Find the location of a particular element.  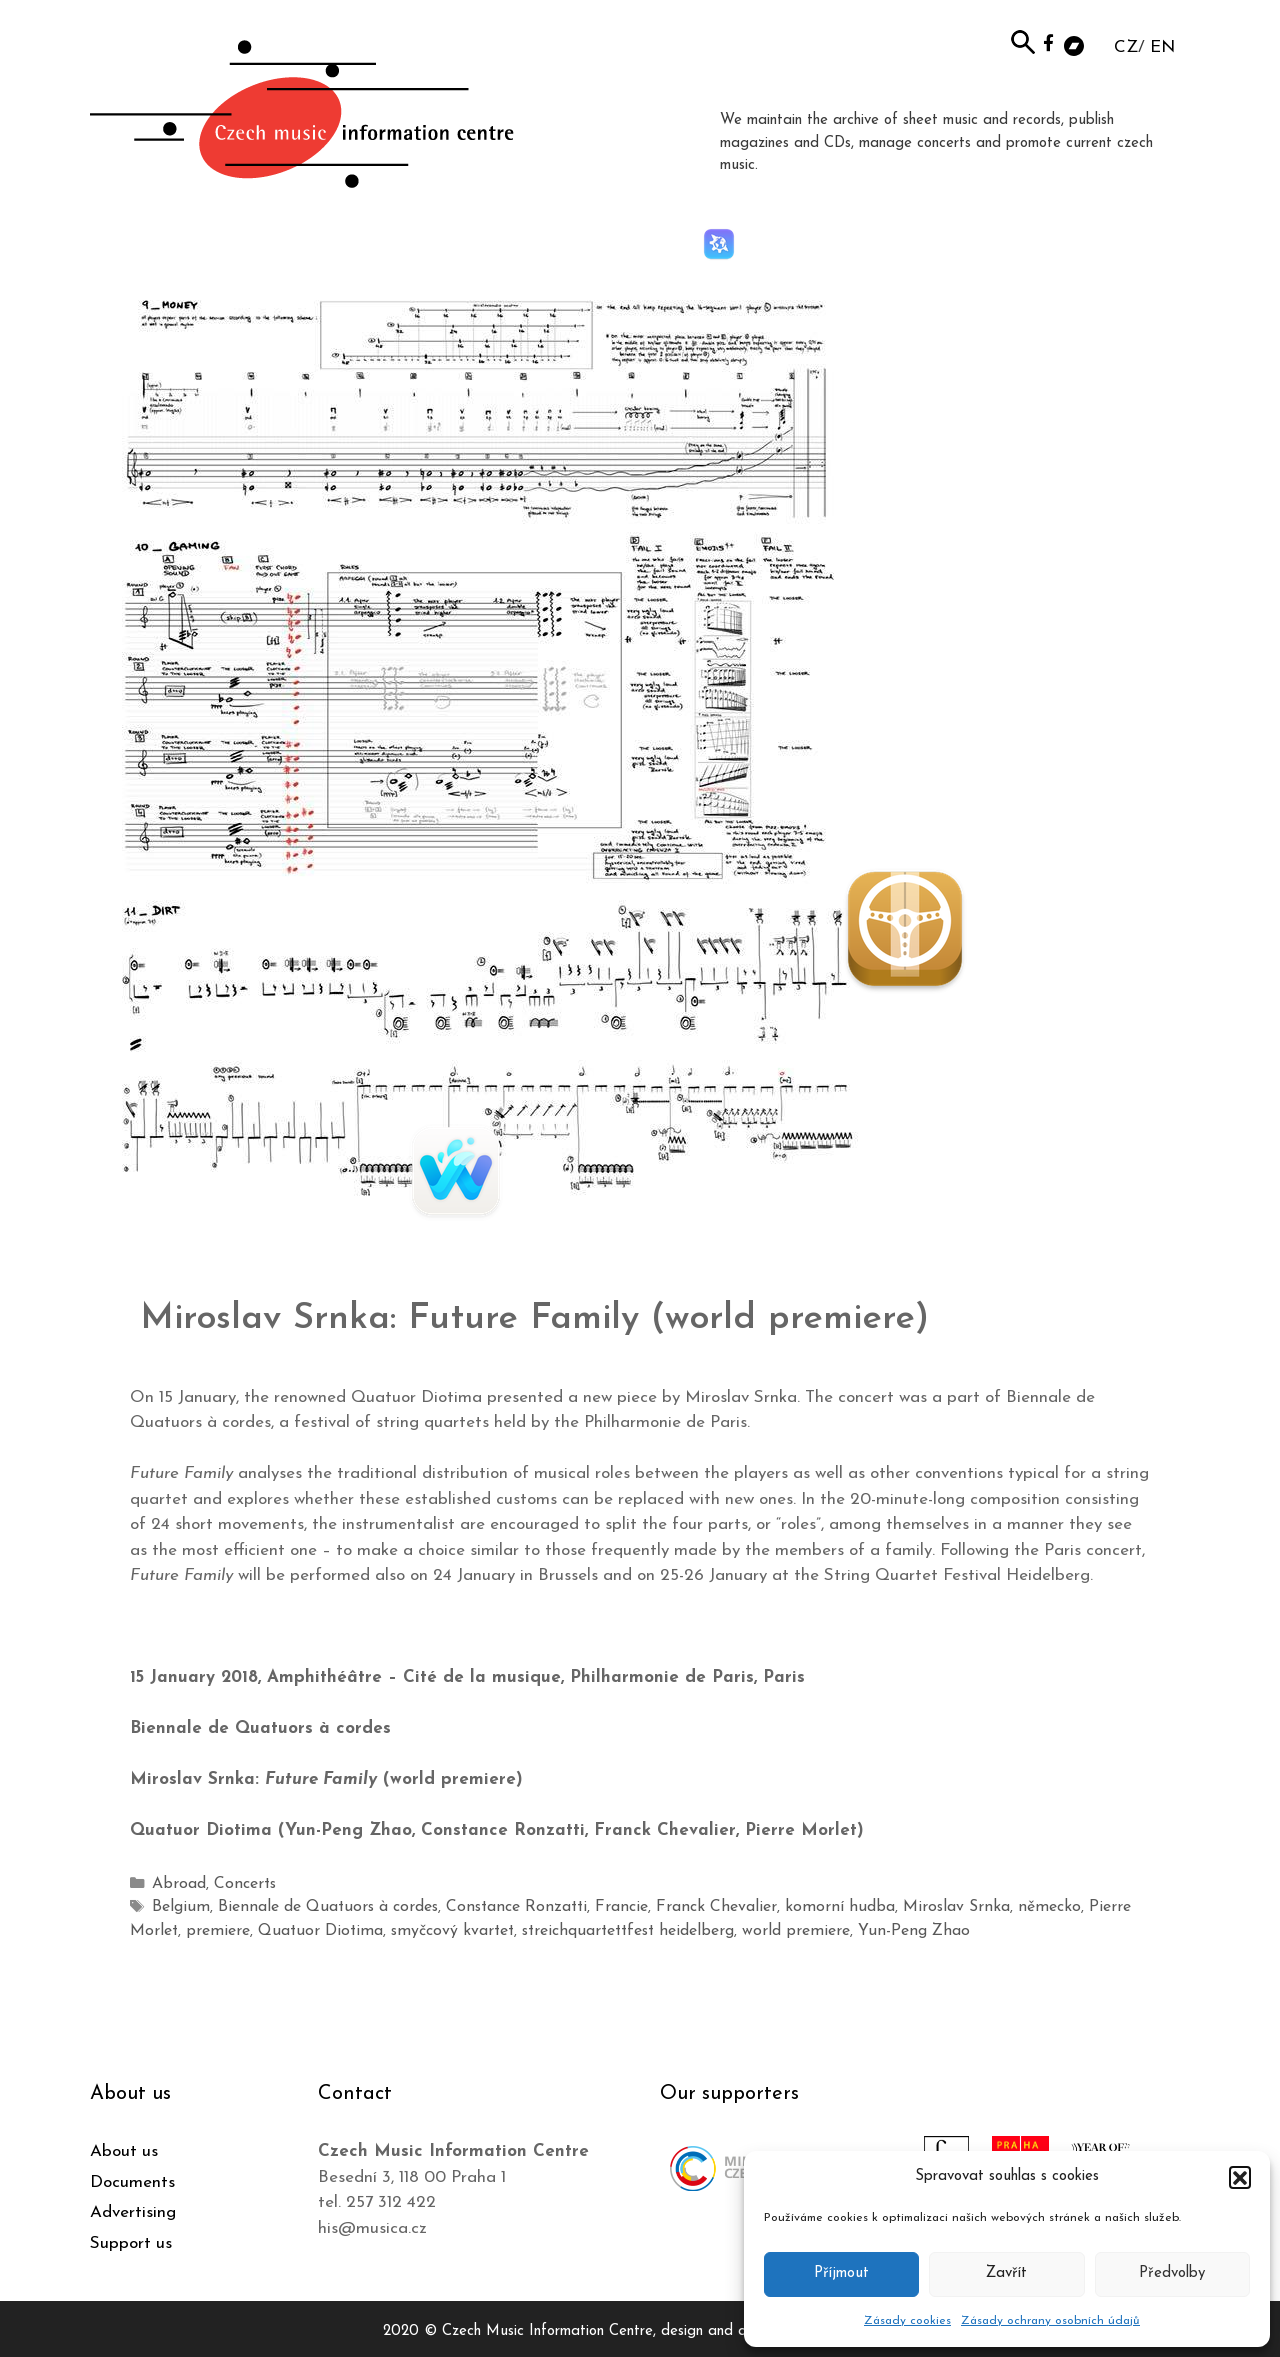

open boxflat racing wheel configuration app is located at coordinates (905, 929).